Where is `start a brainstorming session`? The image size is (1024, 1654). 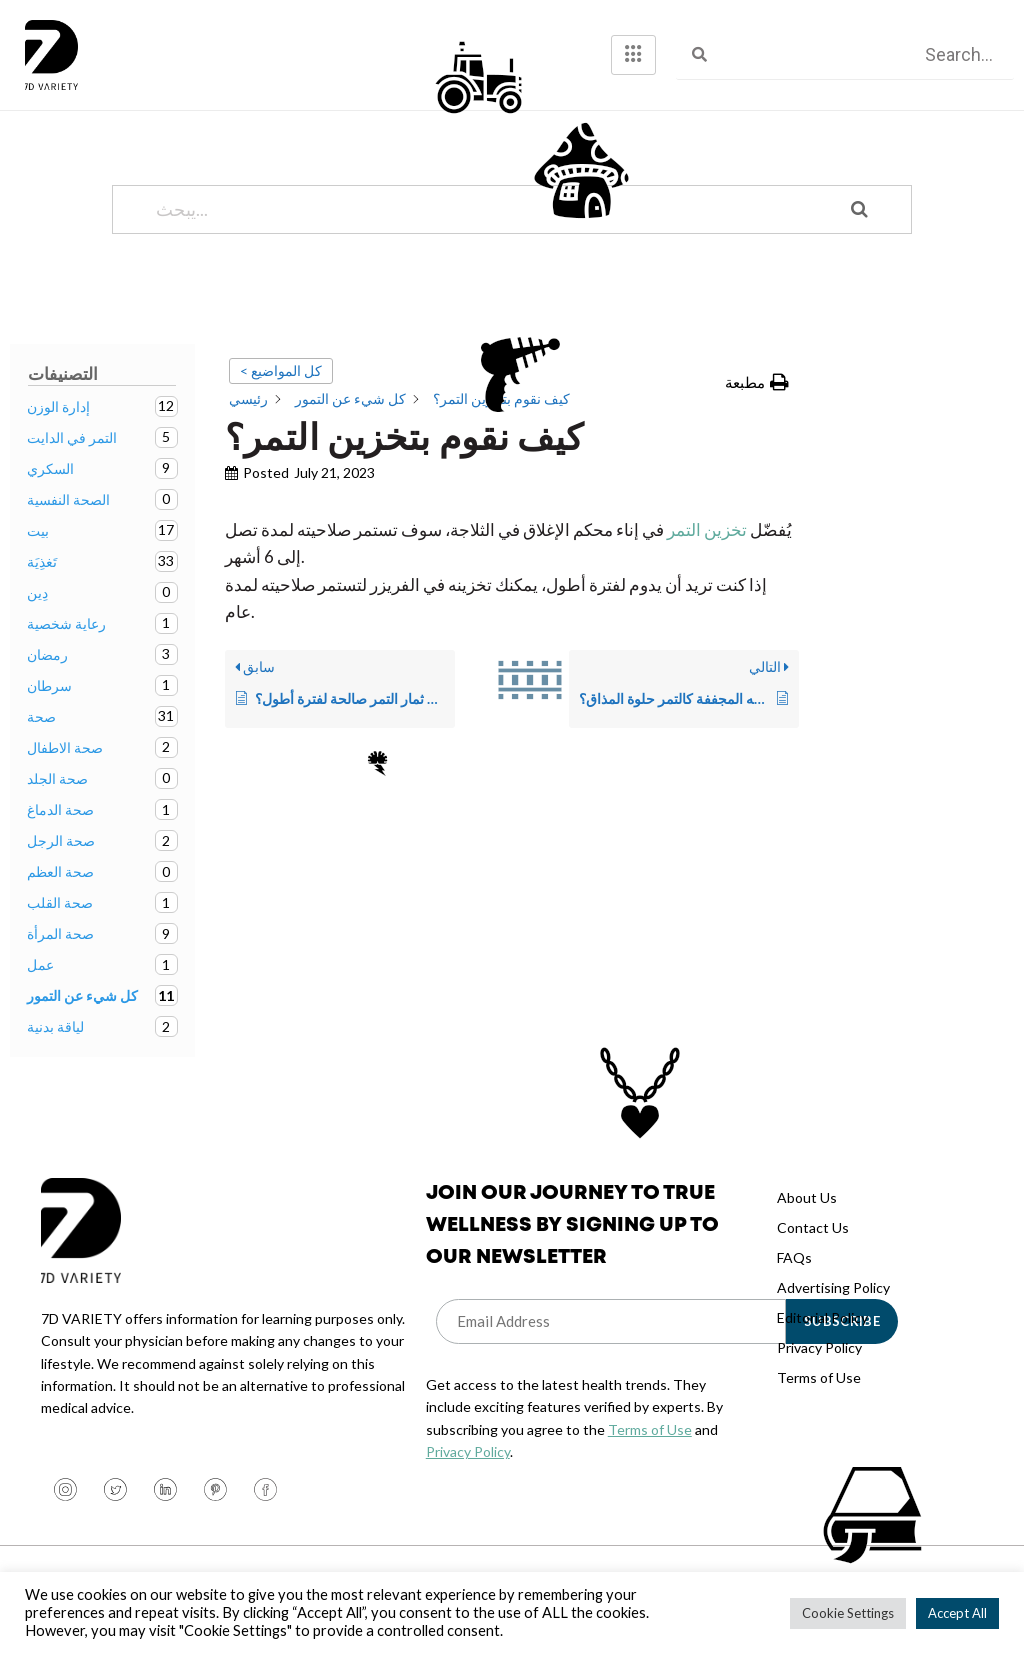
start a brainstorming session is located at coordinates (377, 763).